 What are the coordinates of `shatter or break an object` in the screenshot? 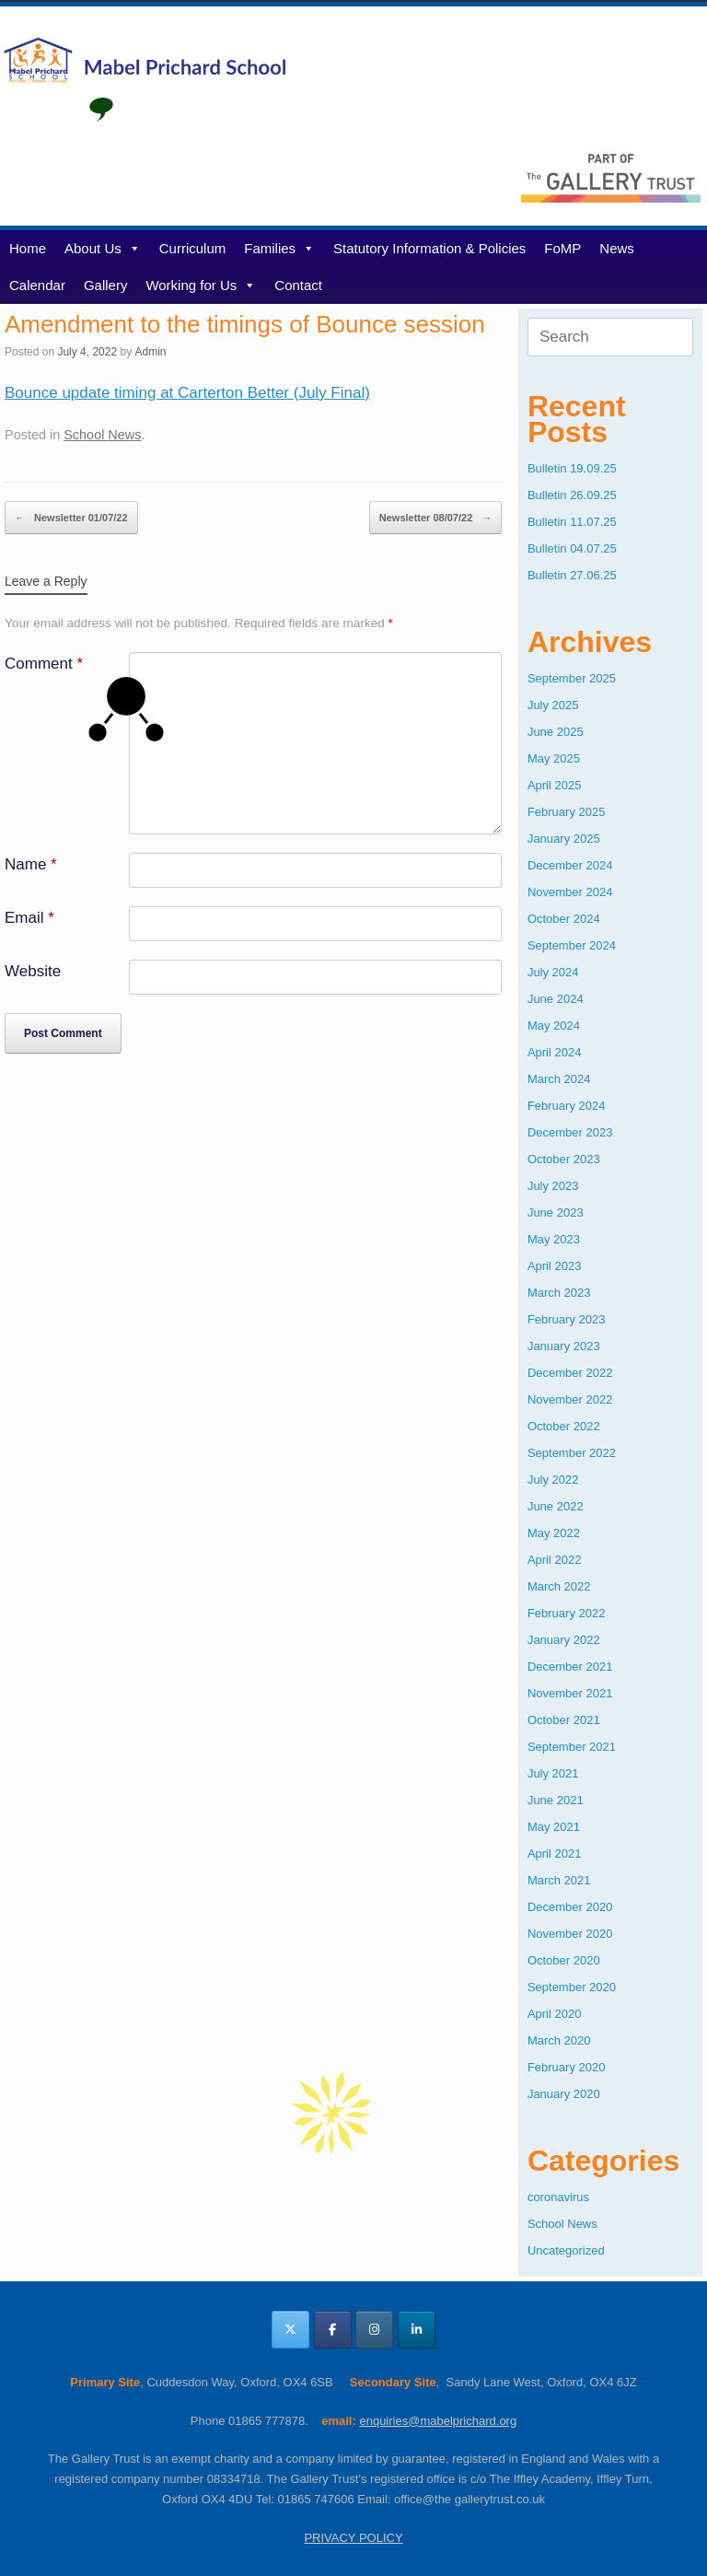 It's located at (330, 2113).